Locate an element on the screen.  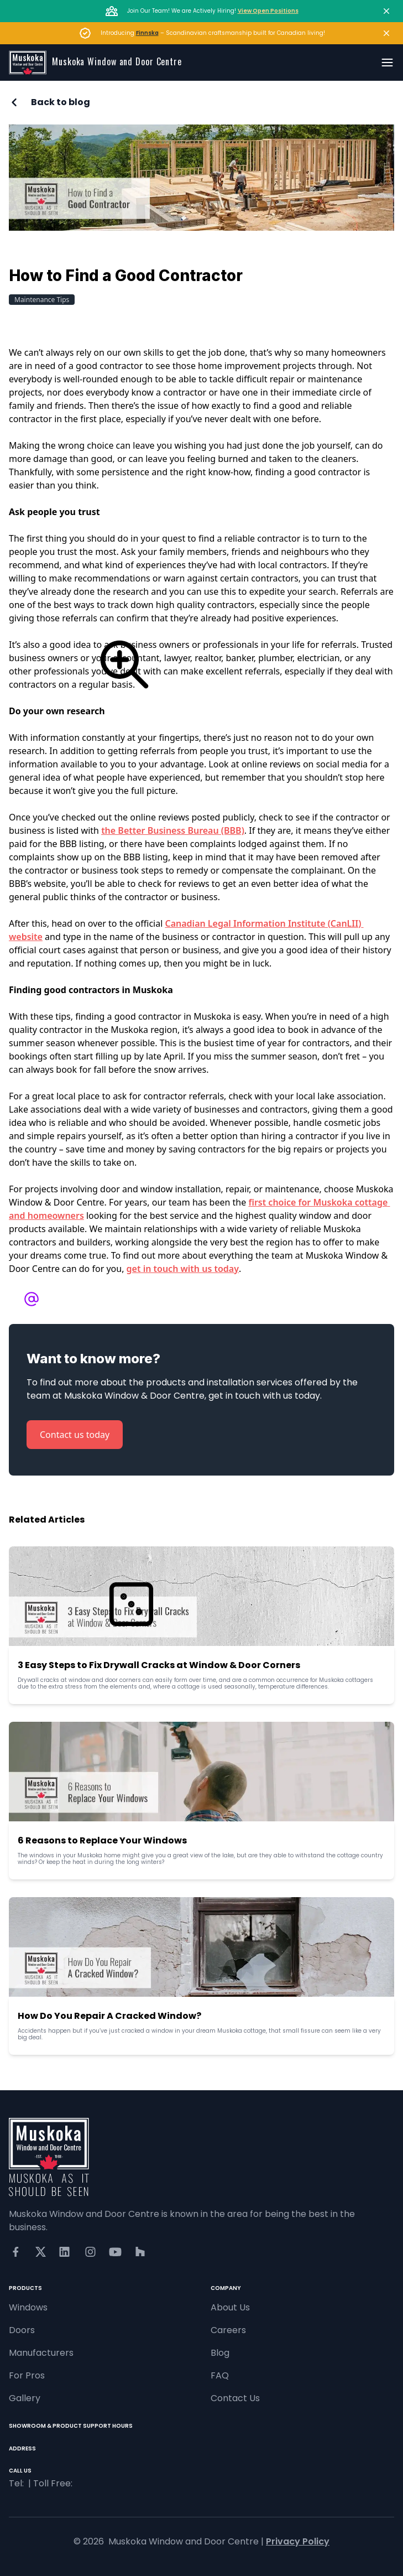
mention a user in a post or comment is located at coordinates (32, 1299).